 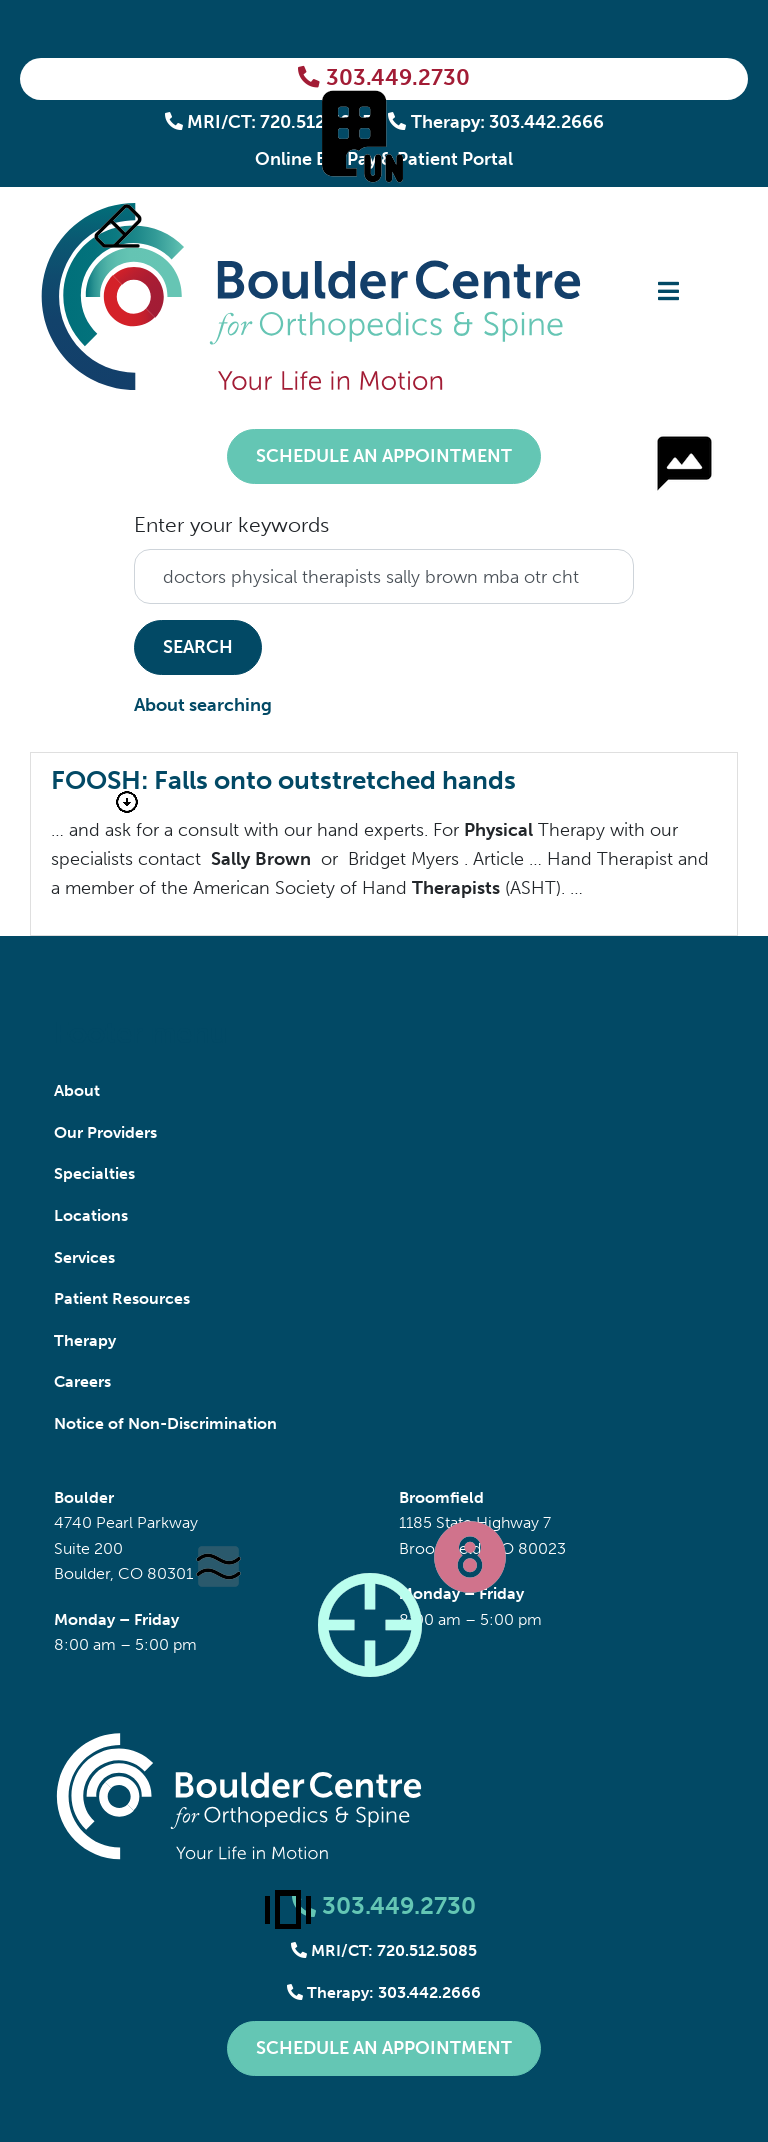 What do you see at coordinates (370, 1625) in the screenshot?
I see `set or view target goals` at bounding box center [370, 1625].